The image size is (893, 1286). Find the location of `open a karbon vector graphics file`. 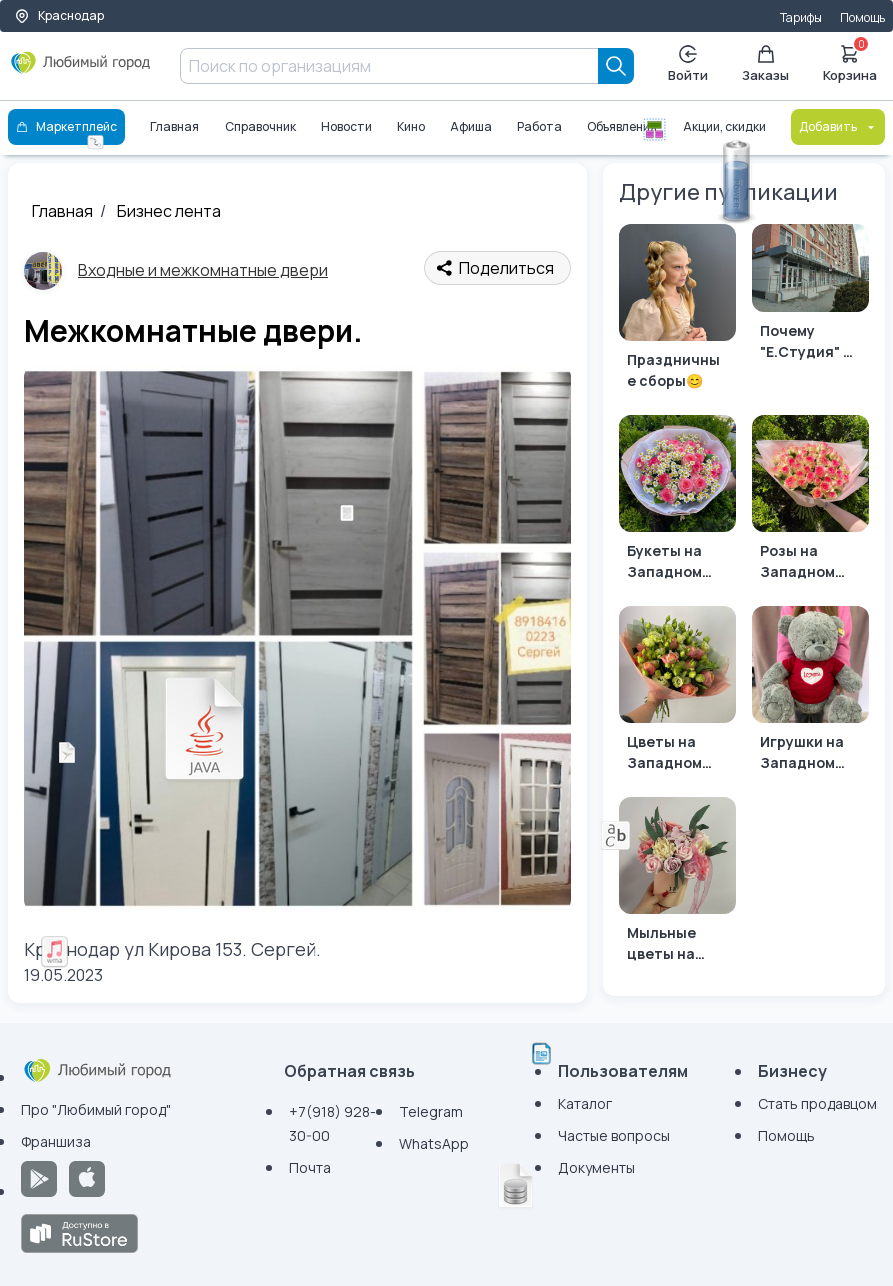

open a karbon vector graphics file is located at coordinates (95, 141).